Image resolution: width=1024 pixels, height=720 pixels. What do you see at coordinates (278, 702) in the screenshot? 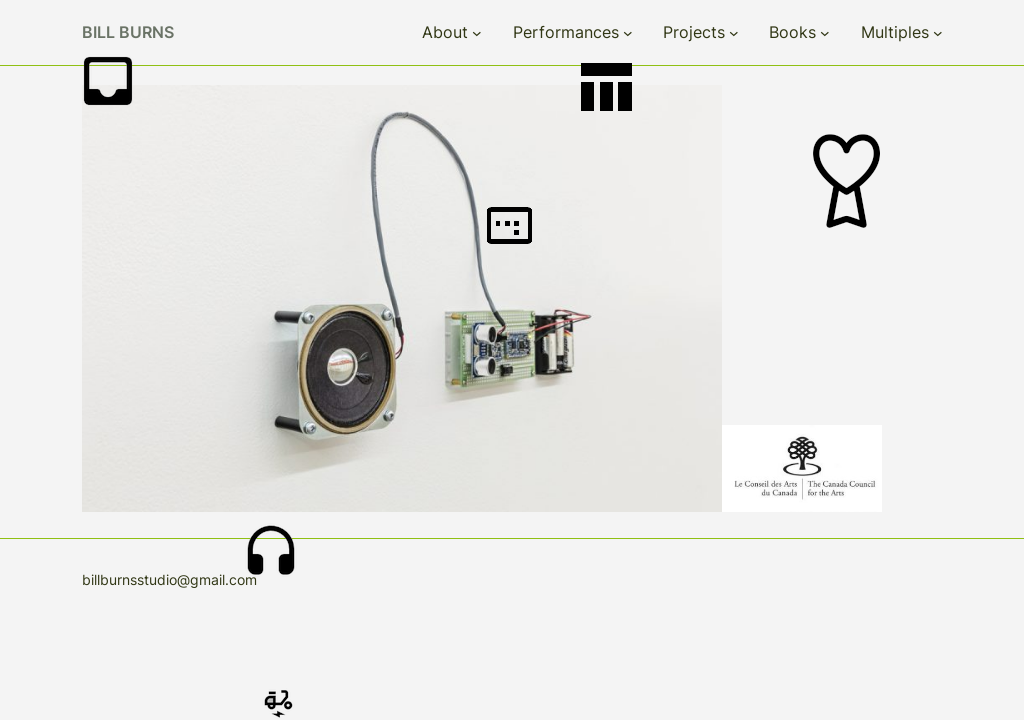
I see `select electric moped as transportation mode` at bounding box center [278, 702].